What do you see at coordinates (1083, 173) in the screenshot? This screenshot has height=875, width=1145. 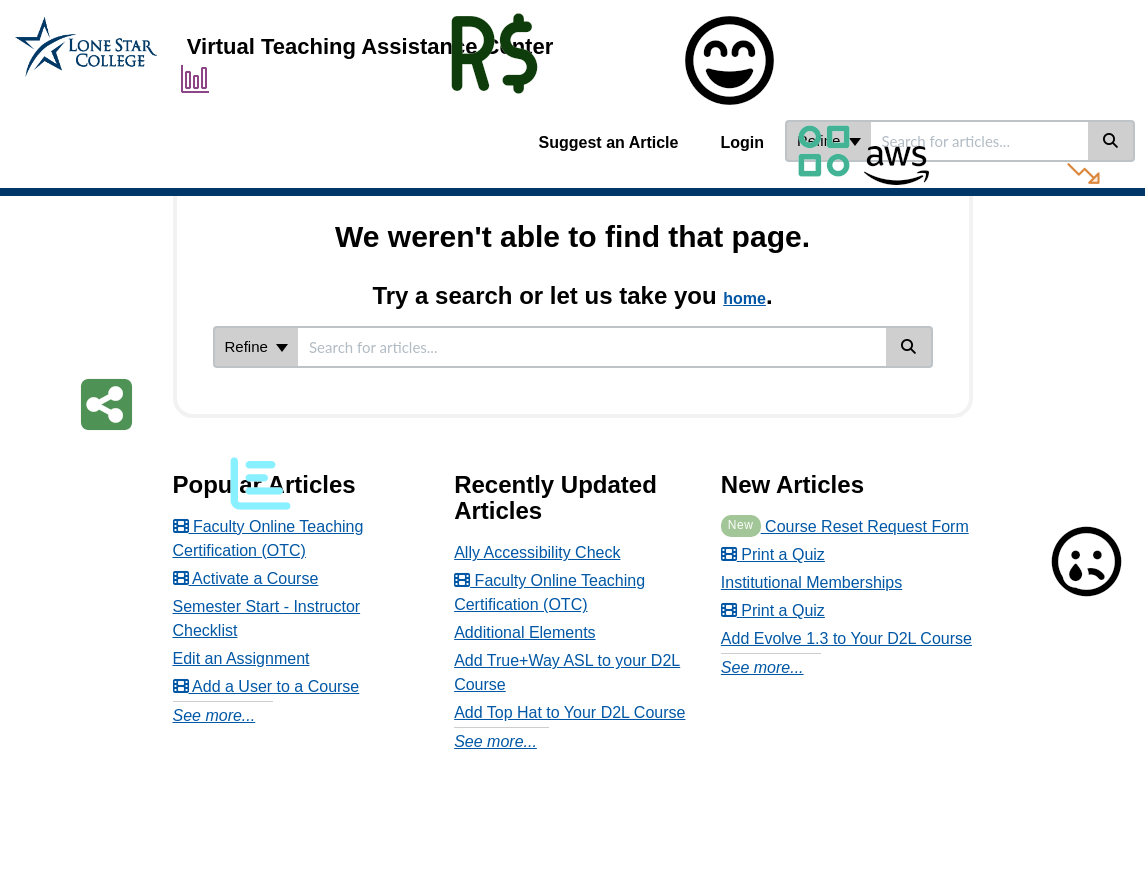 I see `indicates a downward trend or decline in data` at bounding box center [1083, 173].